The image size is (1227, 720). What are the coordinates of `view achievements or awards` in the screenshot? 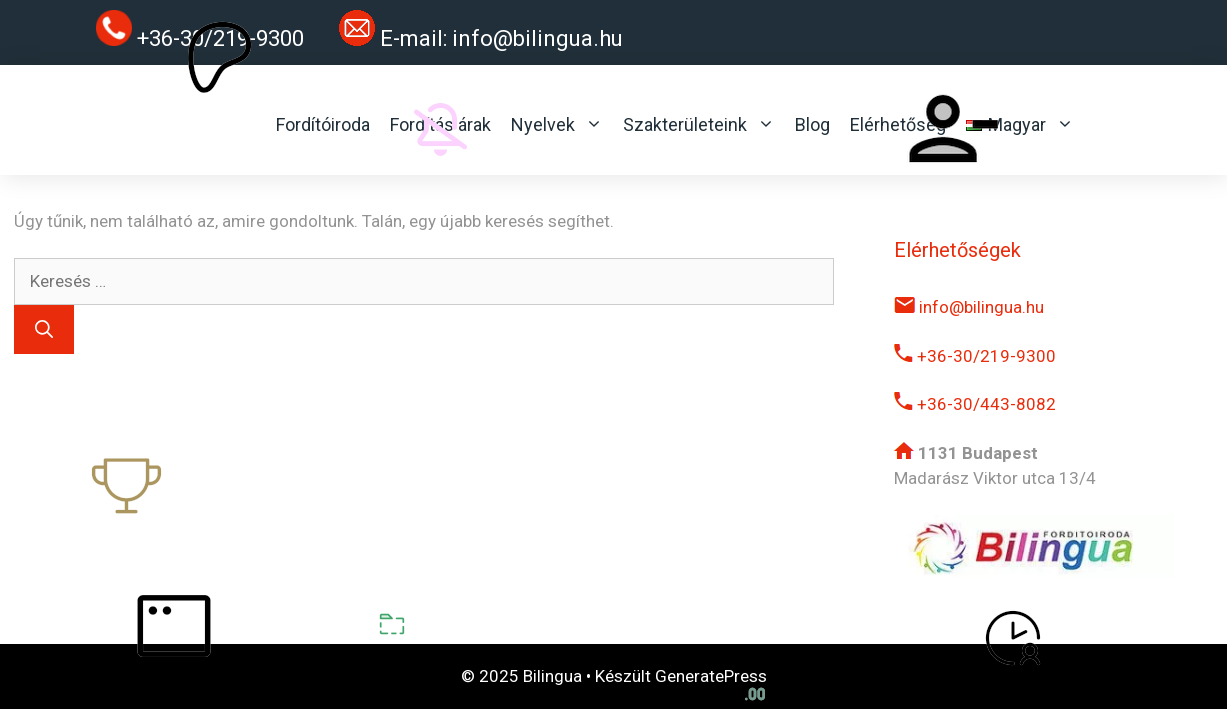 It's located at (126, 483).